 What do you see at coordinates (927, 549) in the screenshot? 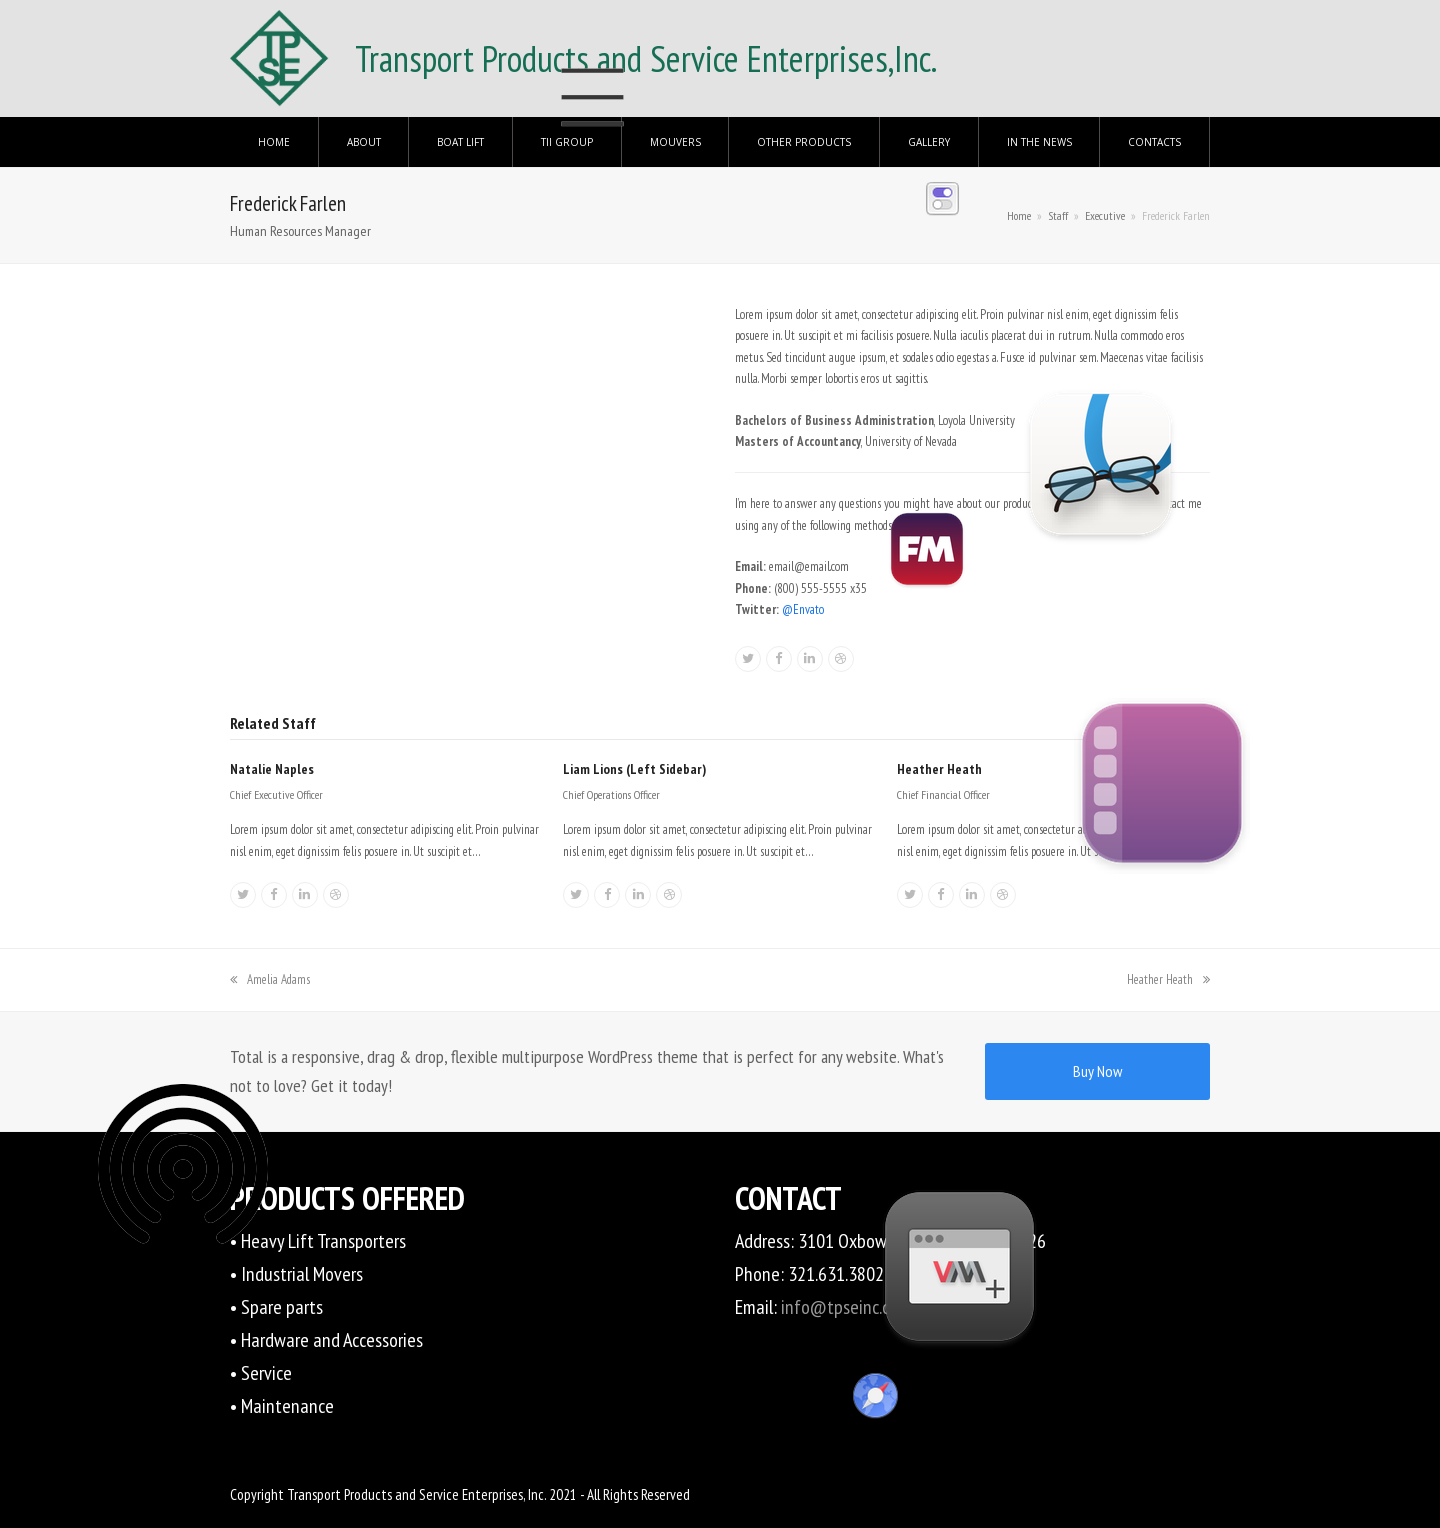
I see `open football manager app` at bounding box center [927, 549].